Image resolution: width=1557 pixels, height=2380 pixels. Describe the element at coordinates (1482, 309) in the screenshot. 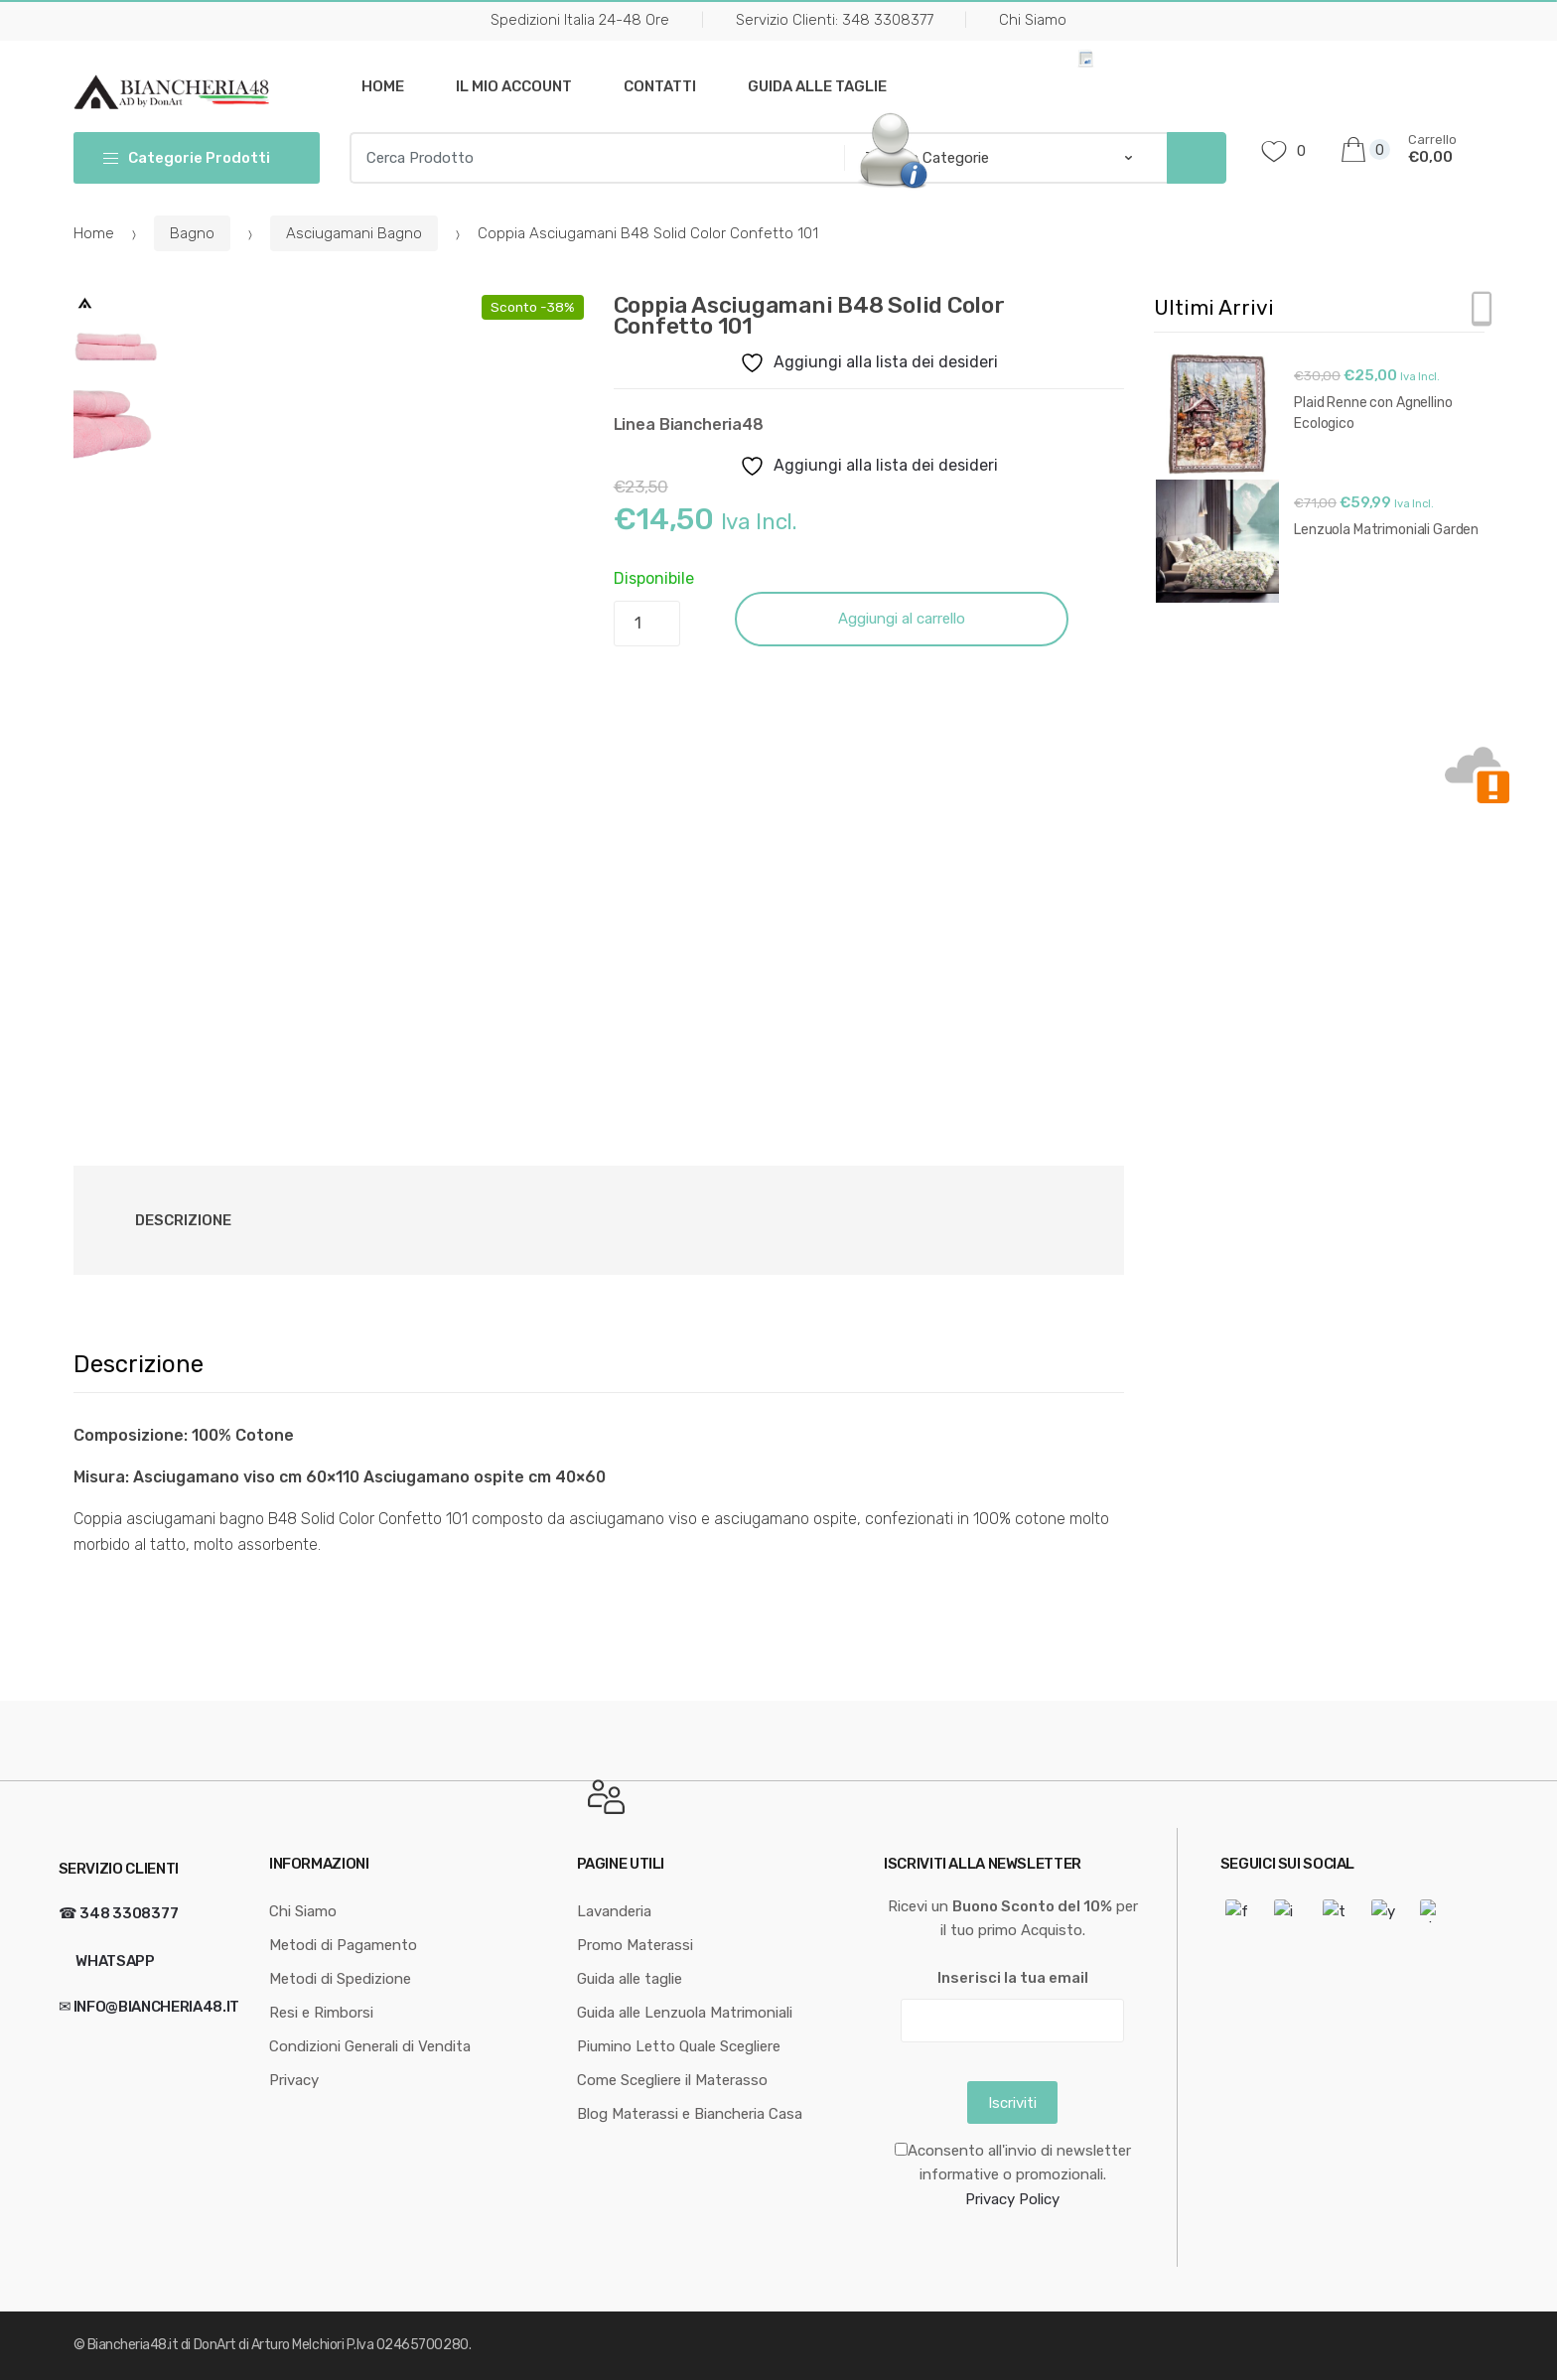

I see `indicates an iPhone or iOS device` at that location.